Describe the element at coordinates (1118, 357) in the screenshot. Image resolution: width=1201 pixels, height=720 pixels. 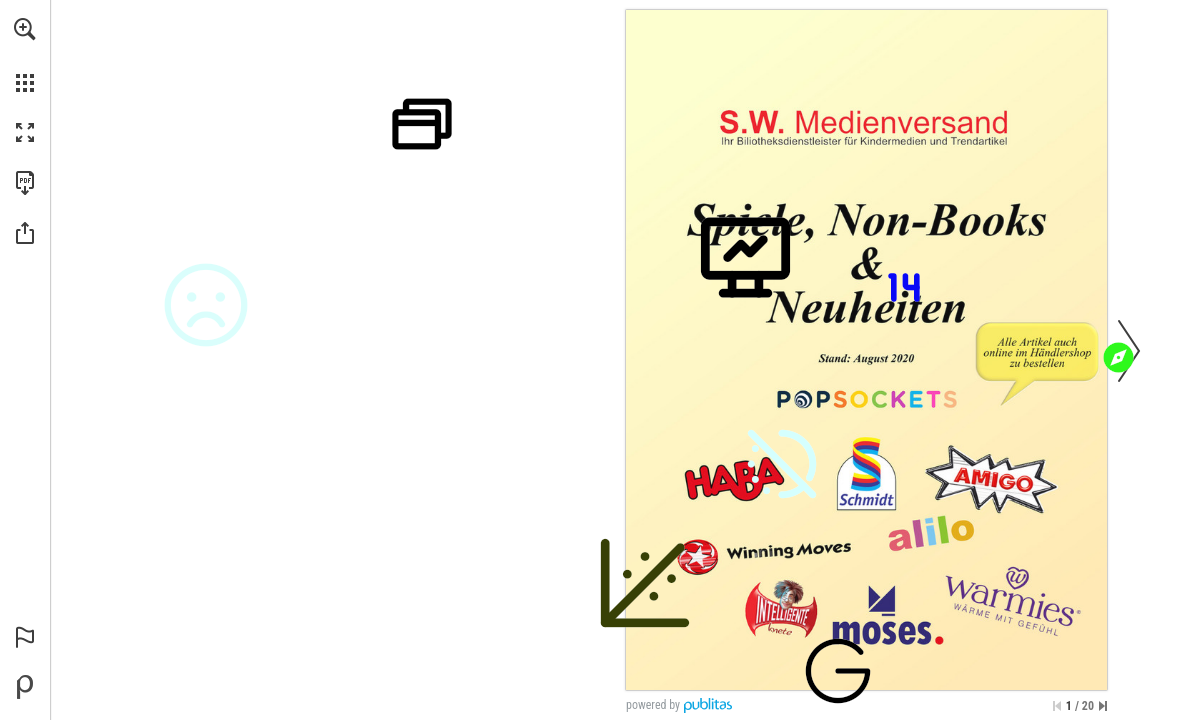
I see `access navigation or direction features` at that location.